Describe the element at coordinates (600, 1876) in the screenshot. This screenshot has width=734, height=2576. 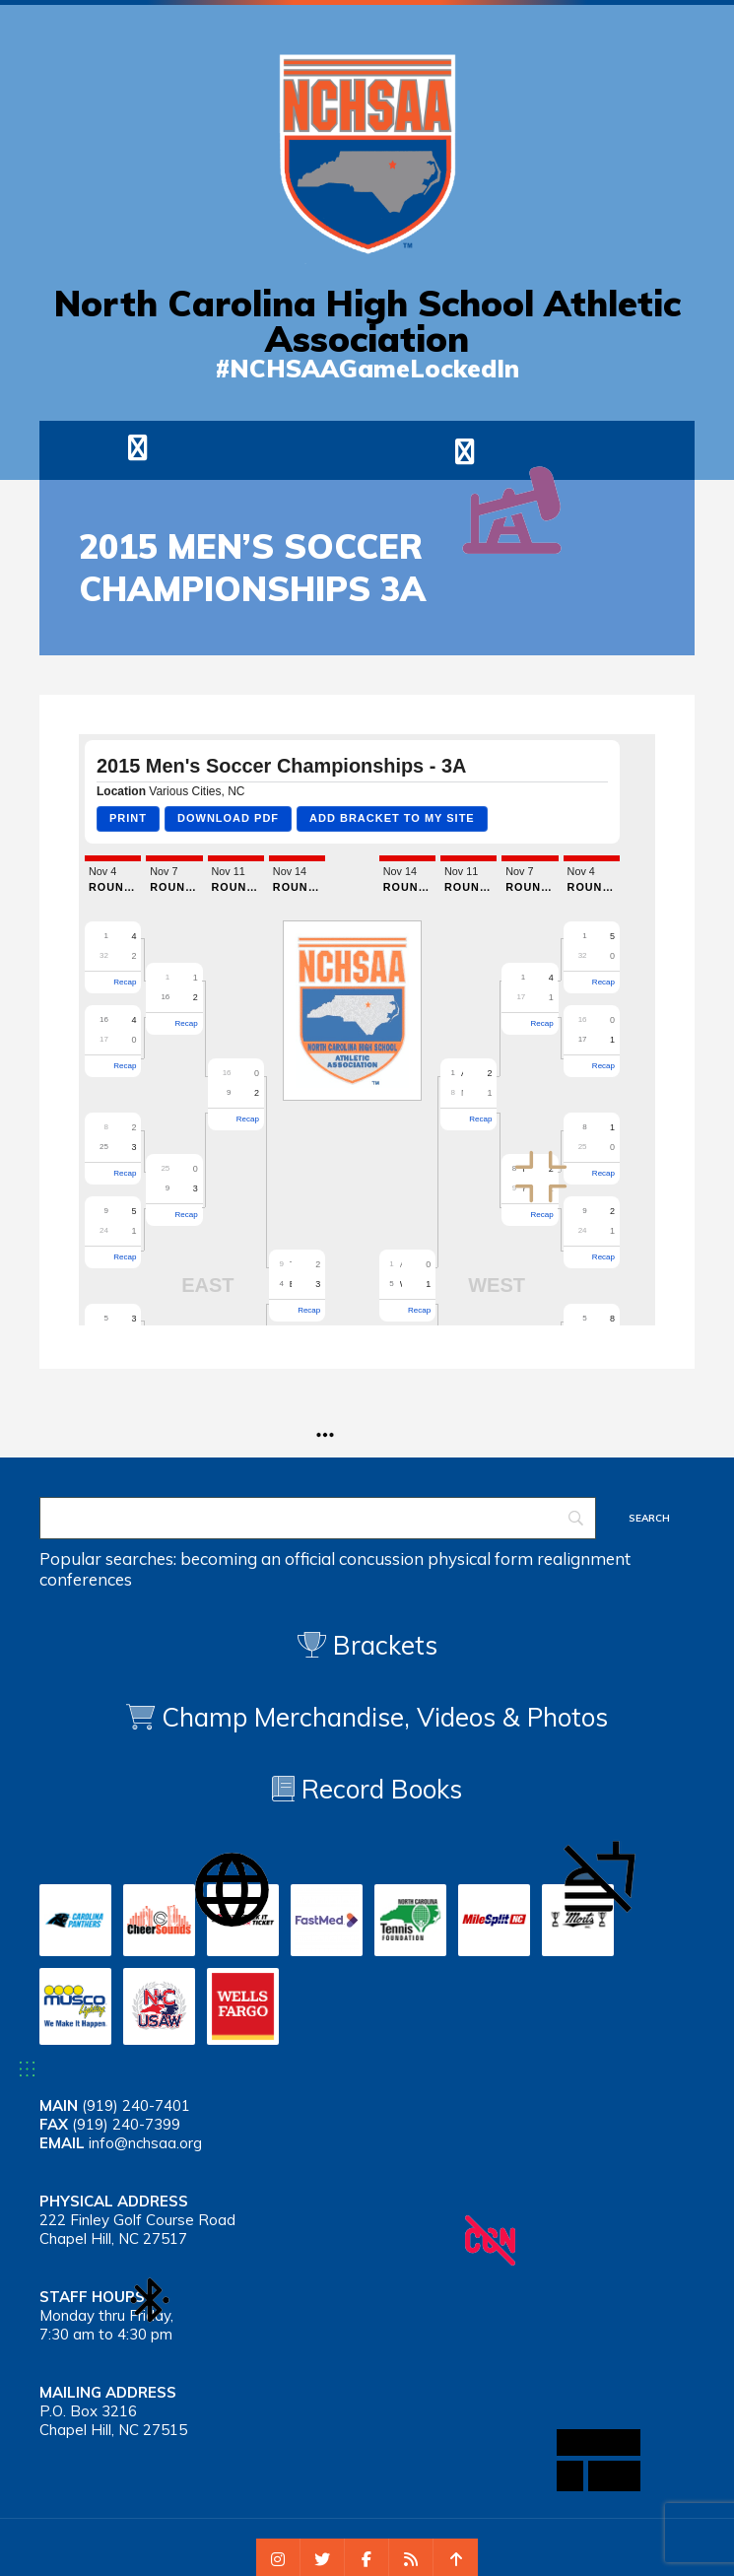
I see `indicates food is not allowed in this area` at that location.